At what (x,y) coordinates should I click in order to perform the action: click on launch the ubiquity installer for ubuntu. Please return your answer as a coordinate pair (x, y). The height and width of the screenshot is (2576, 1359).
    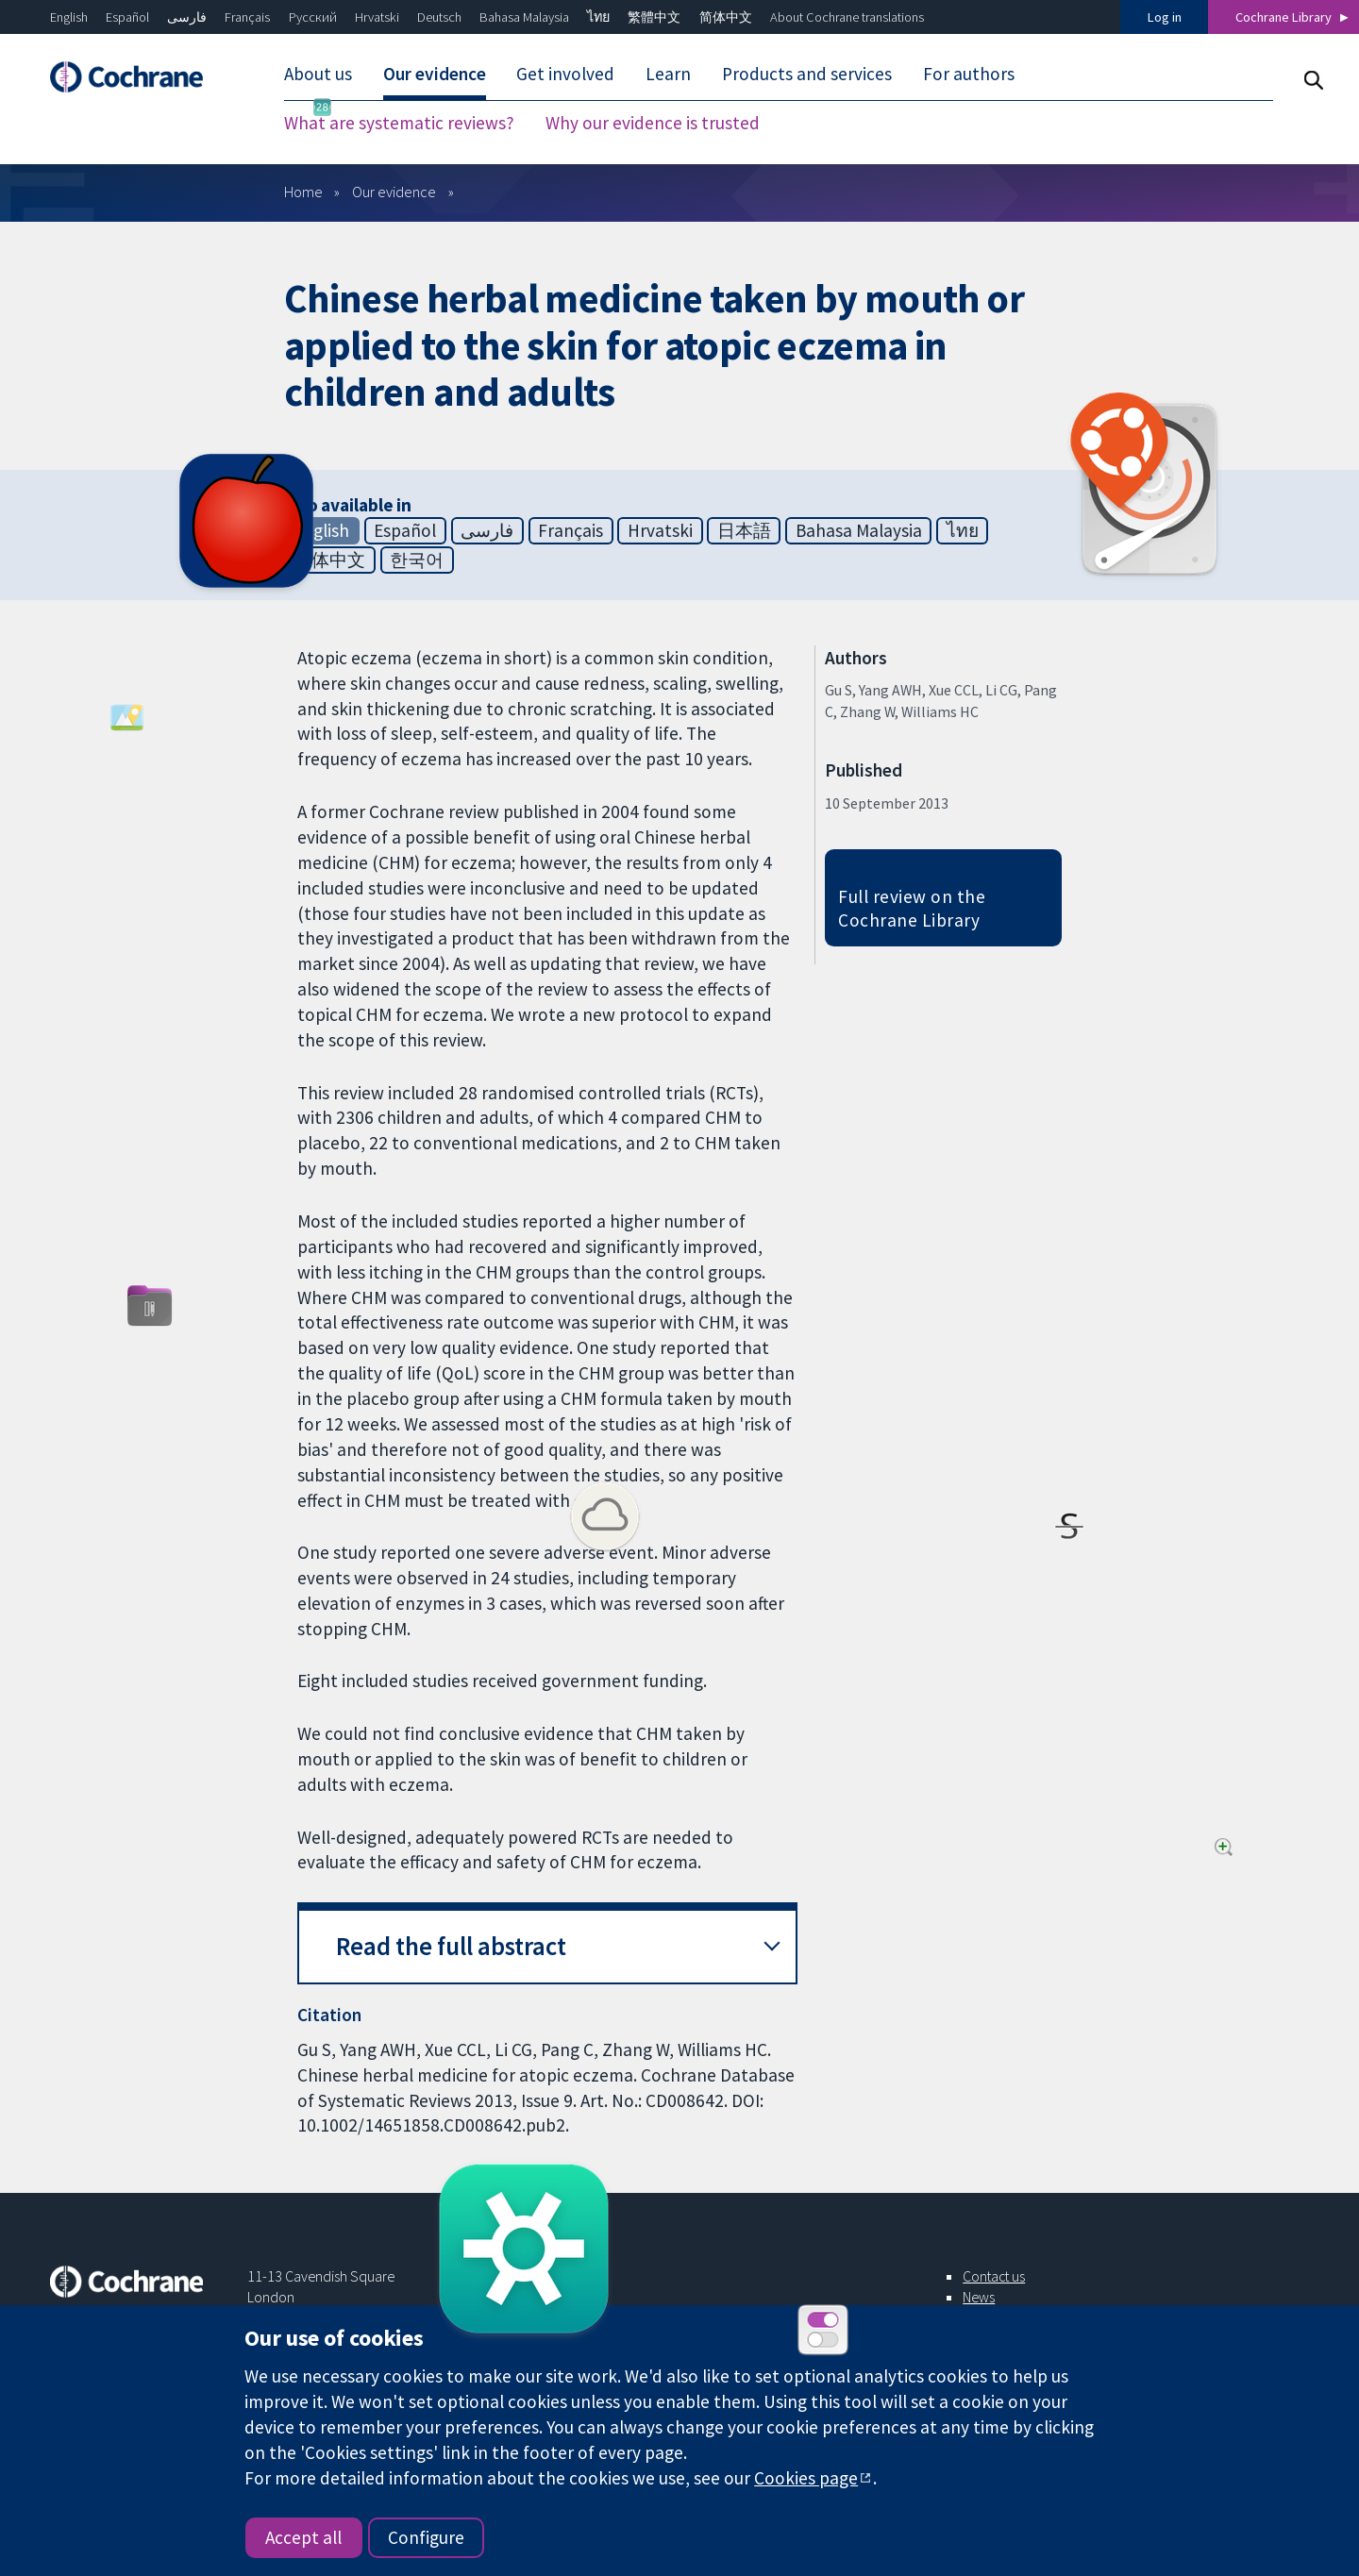
    Looking at the image, I should click on (1149, 490).